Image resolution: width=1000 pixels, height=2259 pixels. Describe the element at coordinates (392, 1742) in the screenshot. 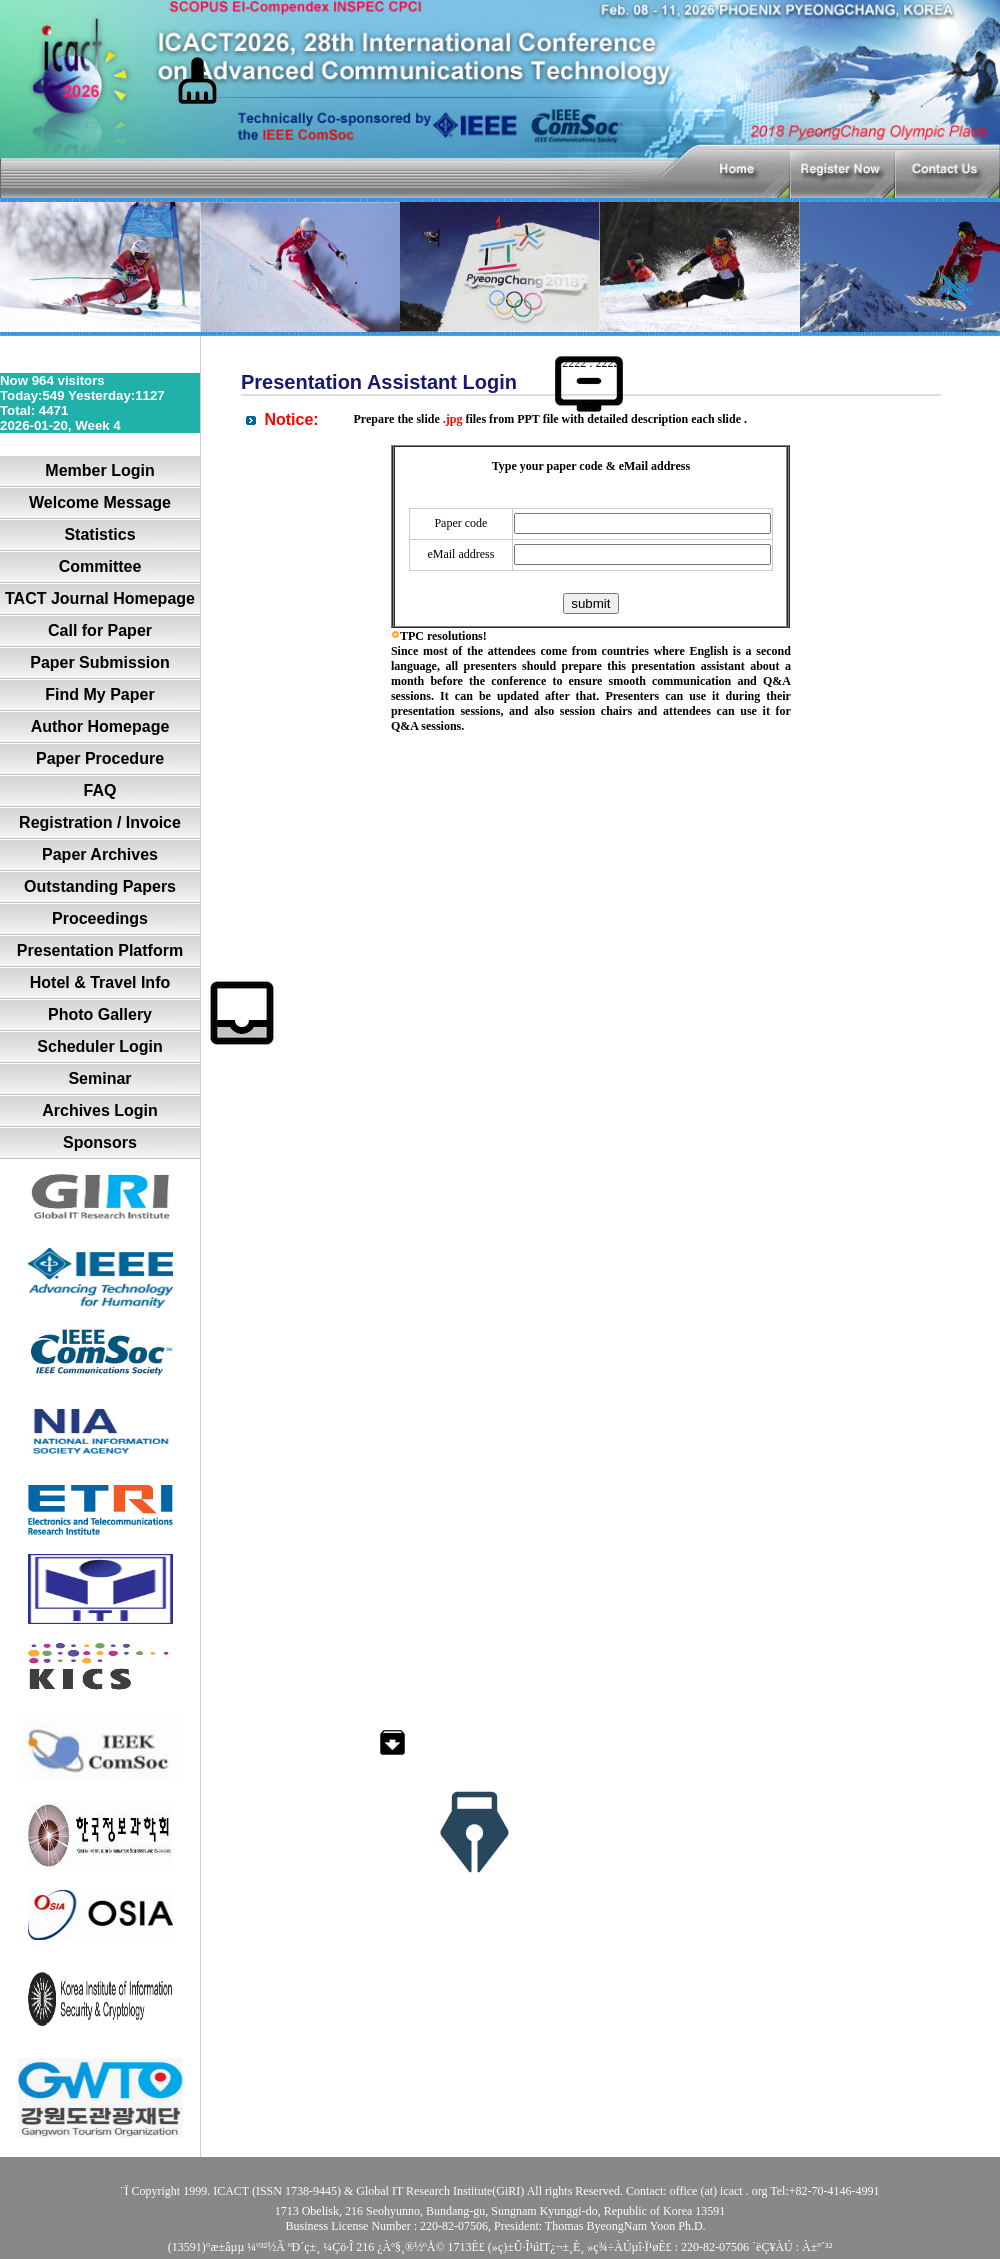

I see `archive selected items` at that location.